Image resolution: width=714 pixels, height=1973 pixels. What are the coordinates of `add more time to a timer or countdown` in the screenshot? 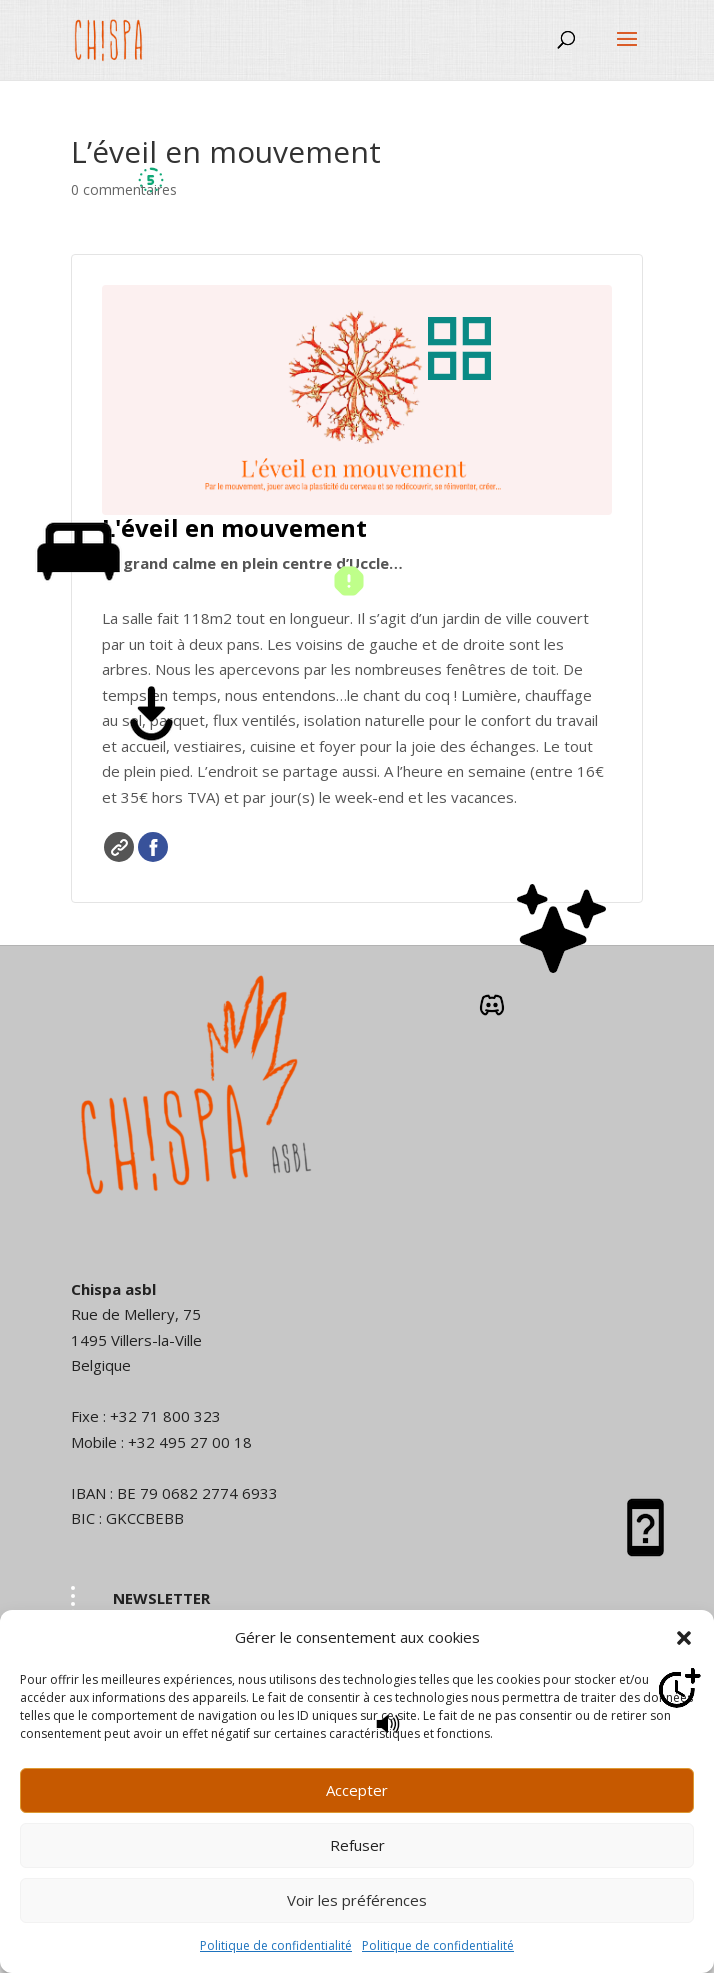 It's located at (679, 1688).